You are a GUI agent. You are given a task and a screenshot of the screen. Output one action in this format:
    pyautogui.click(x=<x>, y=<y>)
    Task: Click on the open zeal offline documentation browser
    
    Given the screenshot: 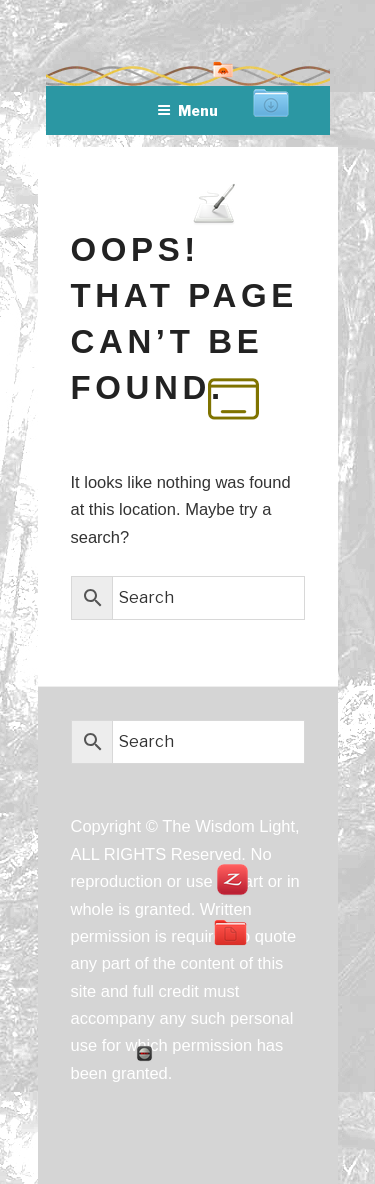 What is the action you would take?
    pyautogui.click(x=232, y=879)
    